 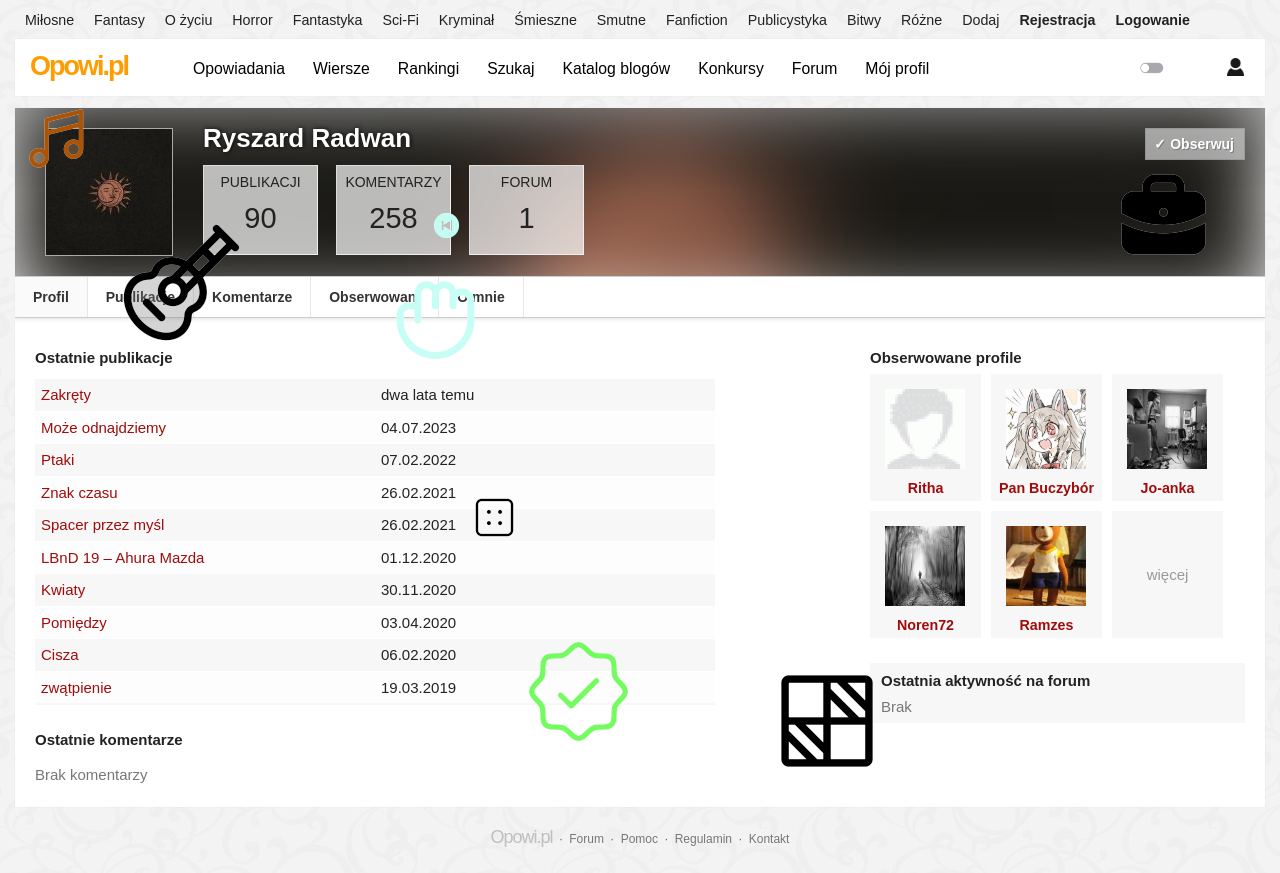 What do you see at coordinates (435, 309) in the screenshot?
I see `drag to reorder or move an item` at bounding box center [435, 309].